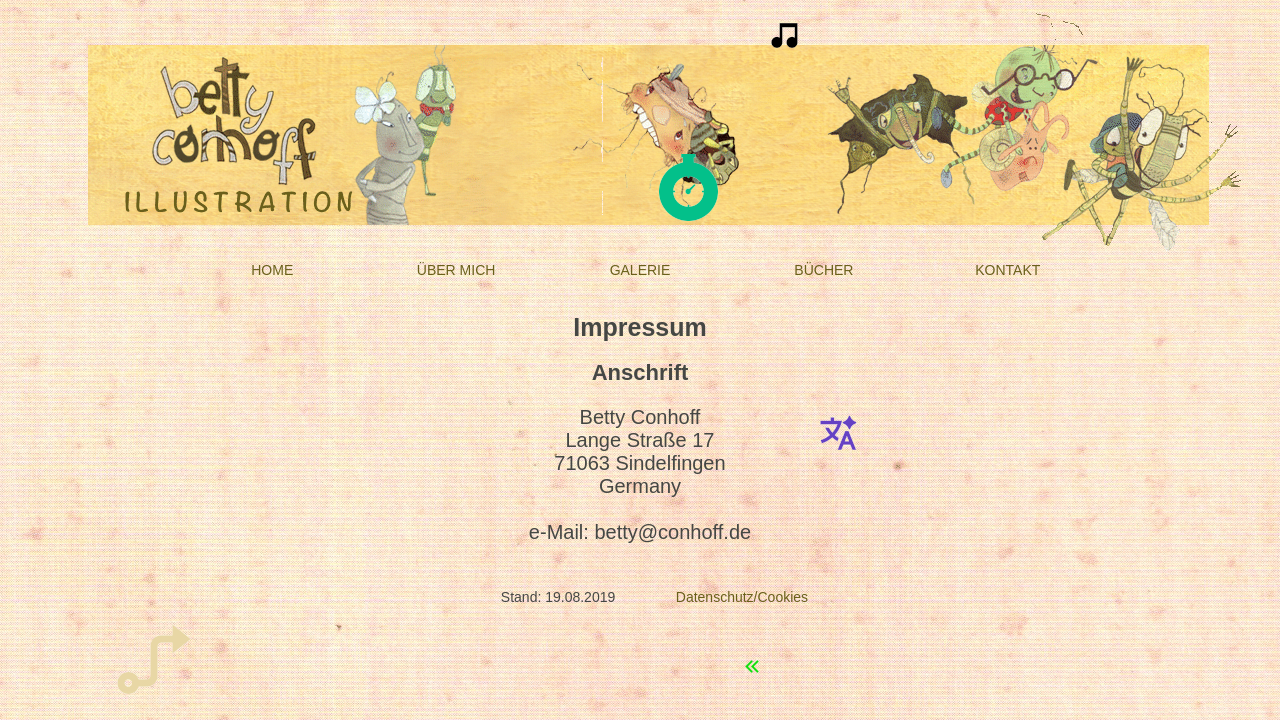  I want to click on translate text using AI, so click(837, 434).